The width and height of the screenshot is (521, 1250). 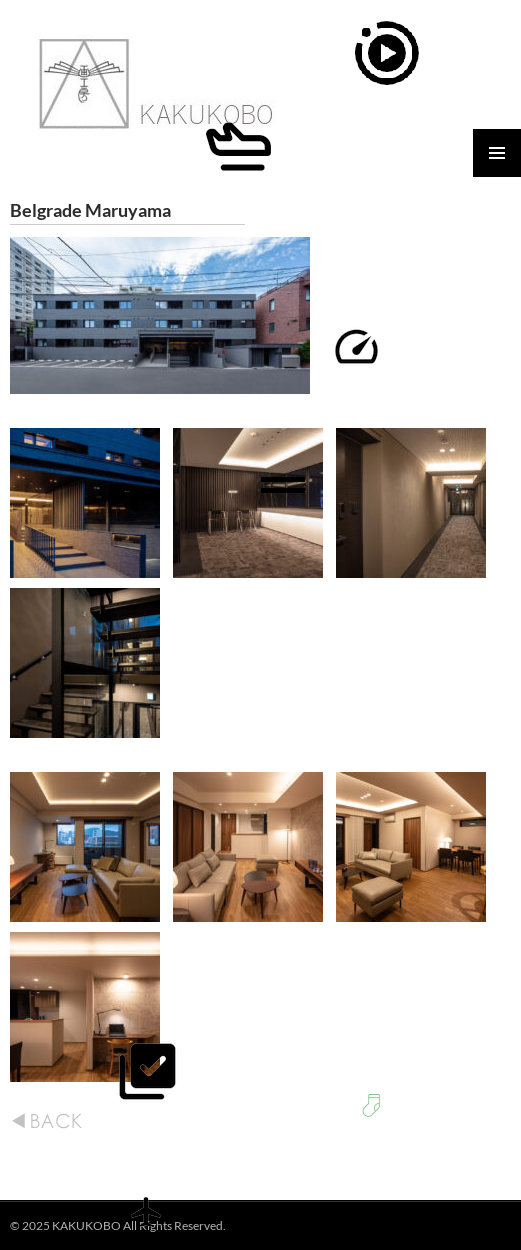 What do you see at coordinates (238, 144) in the screenshot?
I see `view flight status or tracking` at bounding box center [238, 144].